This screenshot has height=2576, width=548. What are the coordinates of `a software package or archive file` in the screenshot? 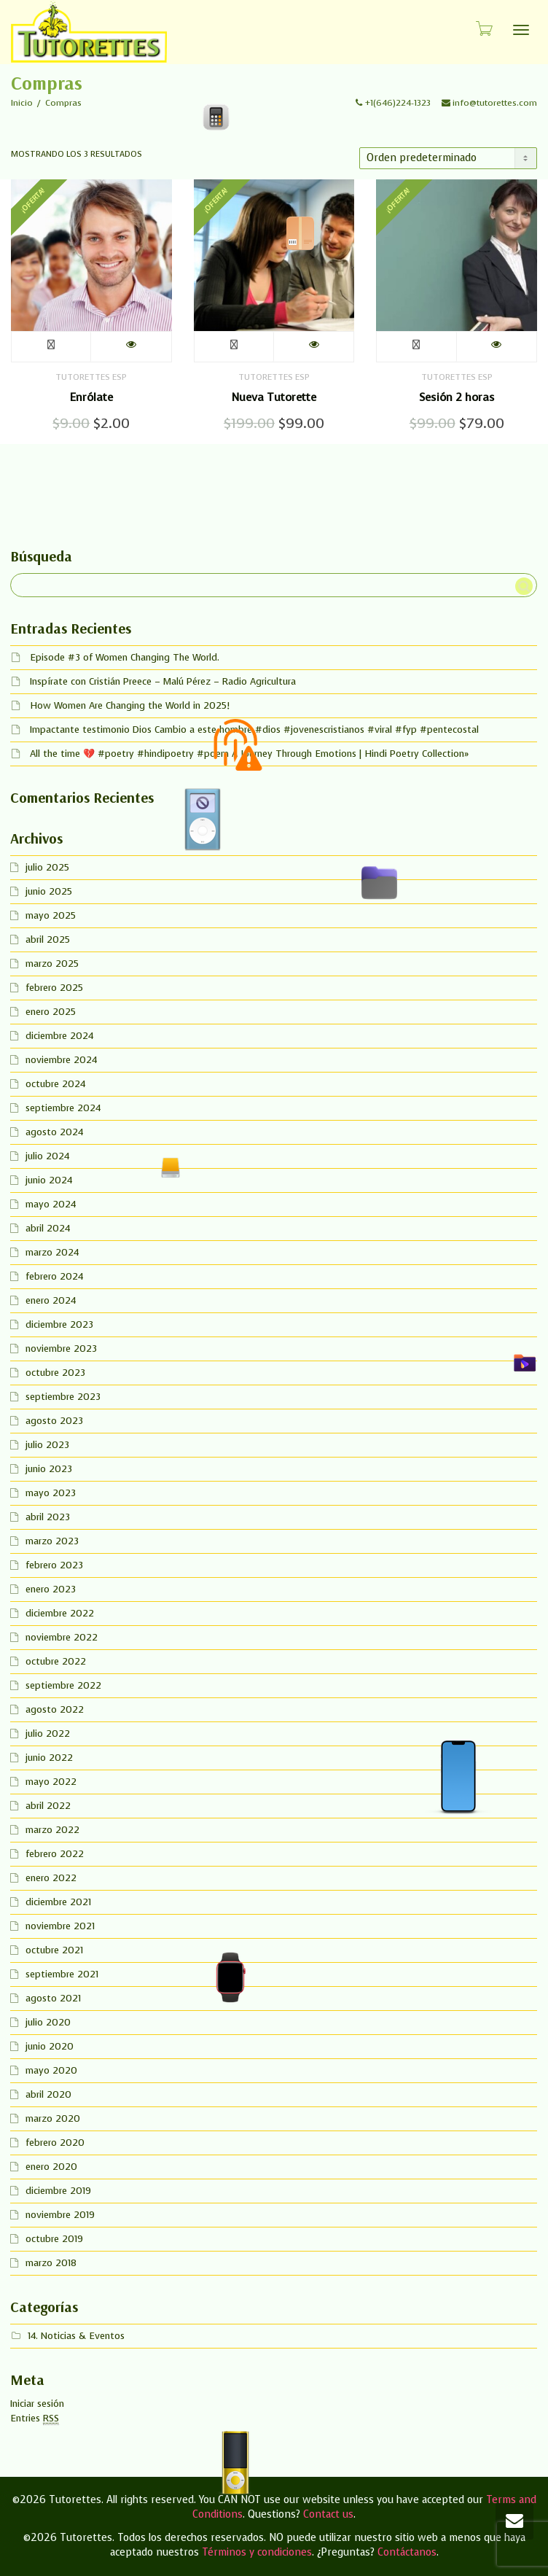 It's located at (300, 233).